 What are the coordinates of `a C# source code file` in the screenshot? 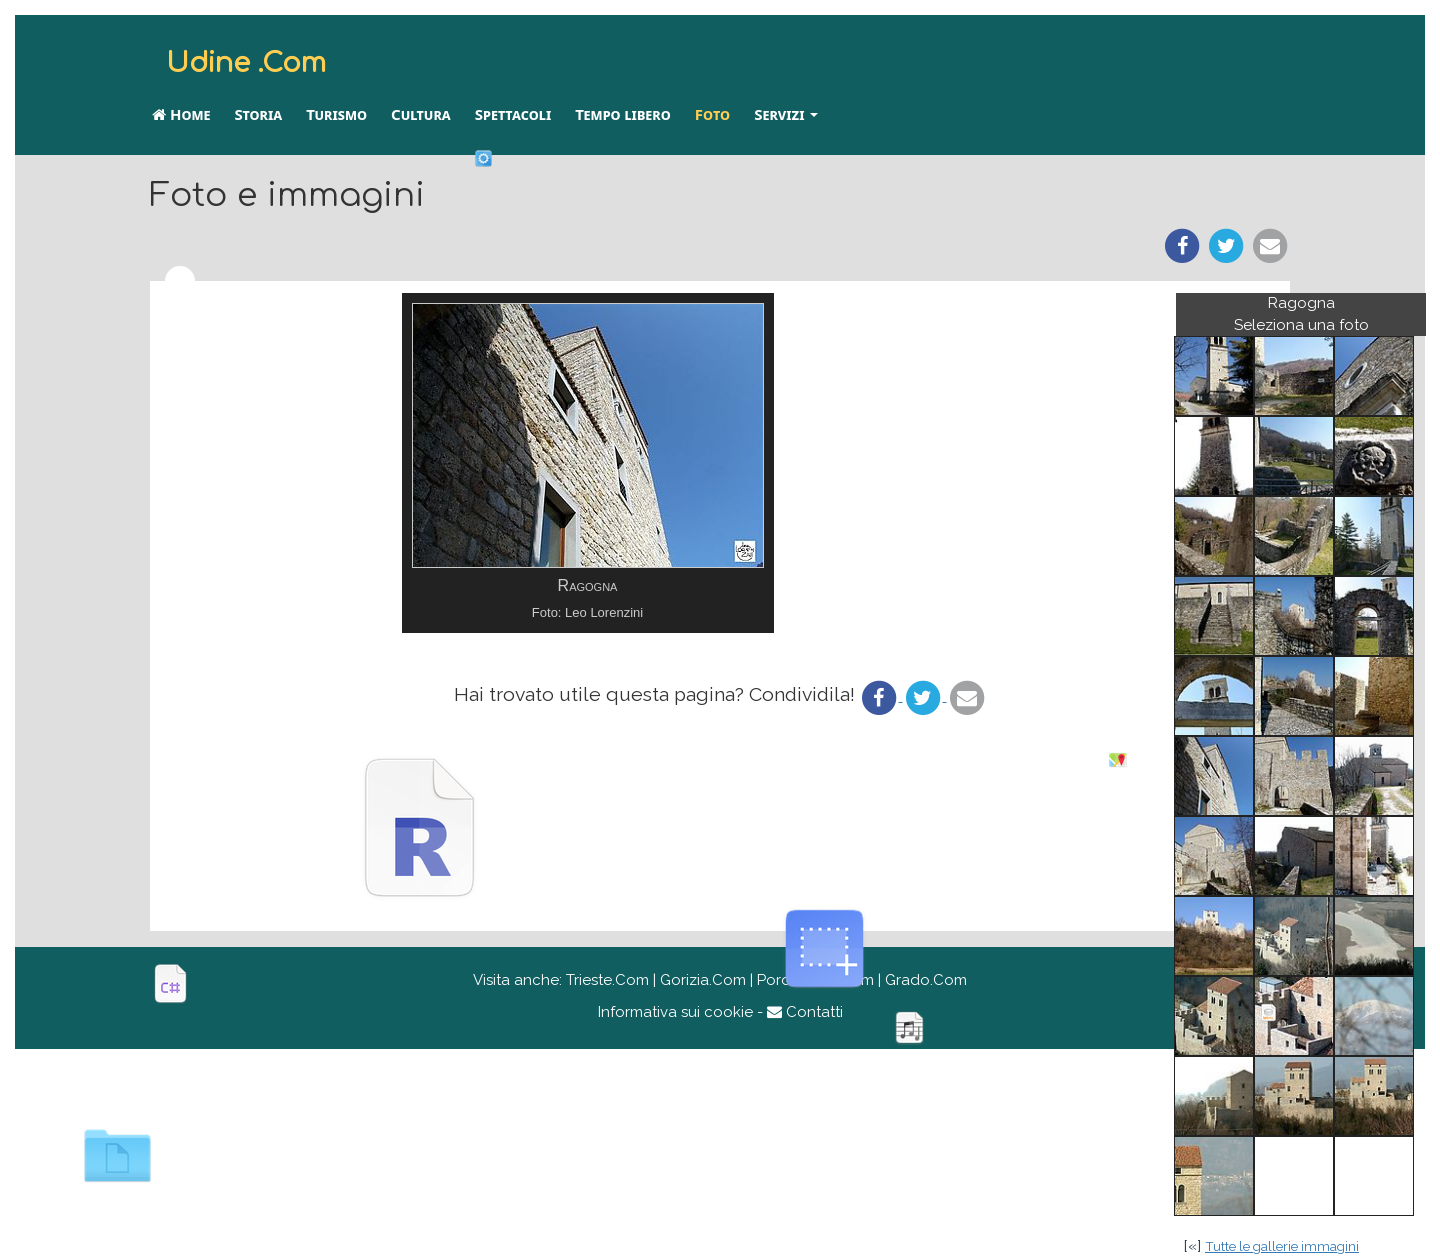 It's located at (170, 983).